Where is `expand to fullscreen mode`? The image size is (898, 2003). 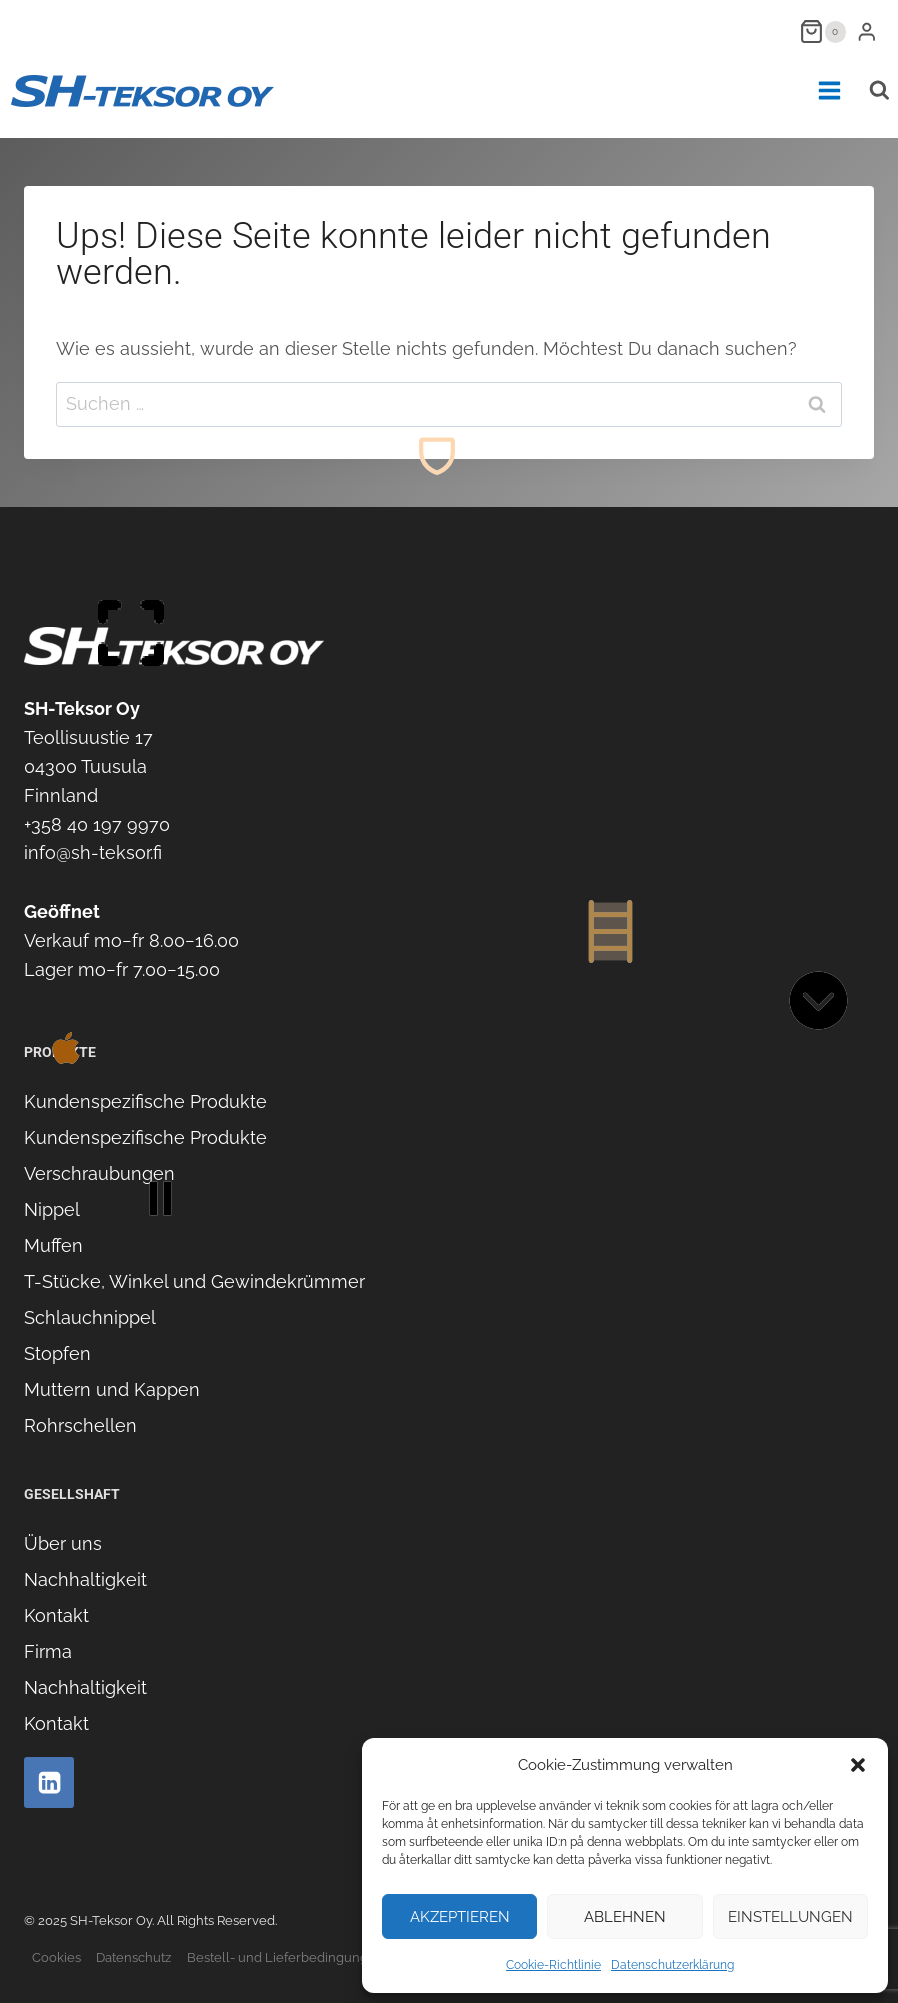
expand to fullscreen mode is located at coordinates (131, 633).